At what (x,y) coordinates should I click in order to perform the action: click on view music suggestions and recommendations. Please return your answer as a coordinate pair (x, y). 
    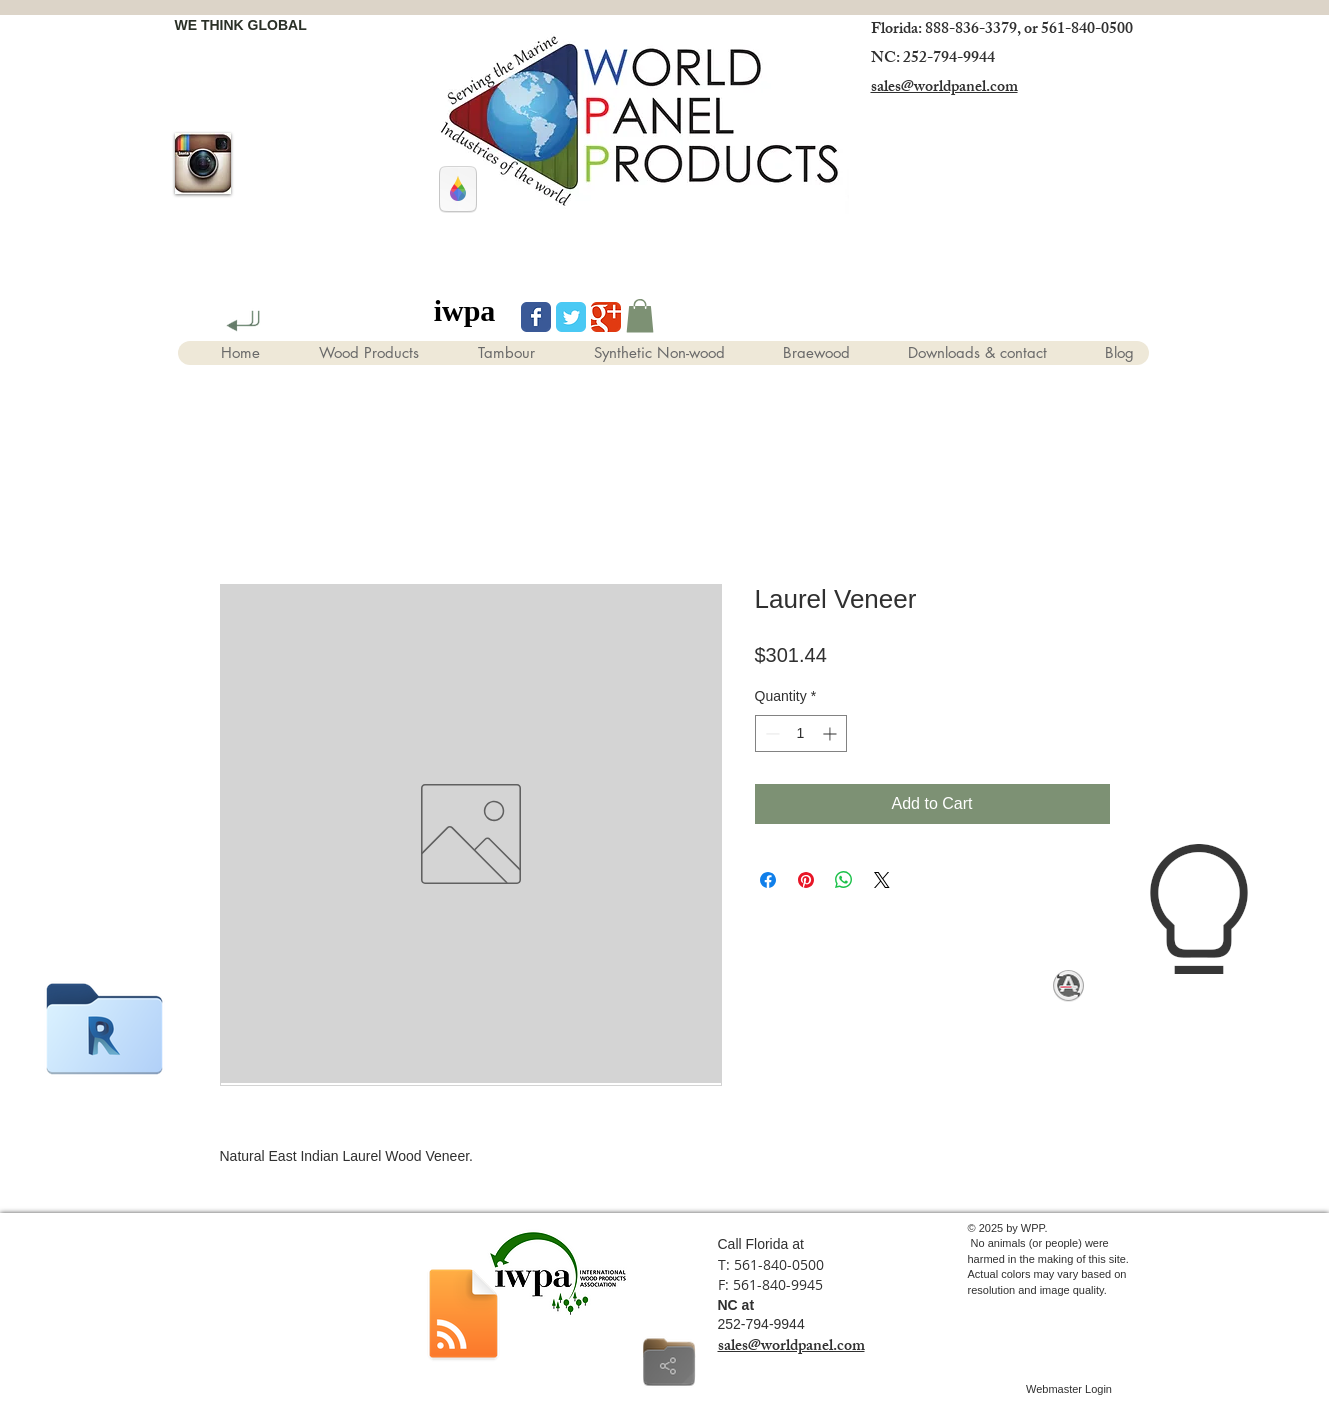
    Looking at the image, I should click on (1199, 909).